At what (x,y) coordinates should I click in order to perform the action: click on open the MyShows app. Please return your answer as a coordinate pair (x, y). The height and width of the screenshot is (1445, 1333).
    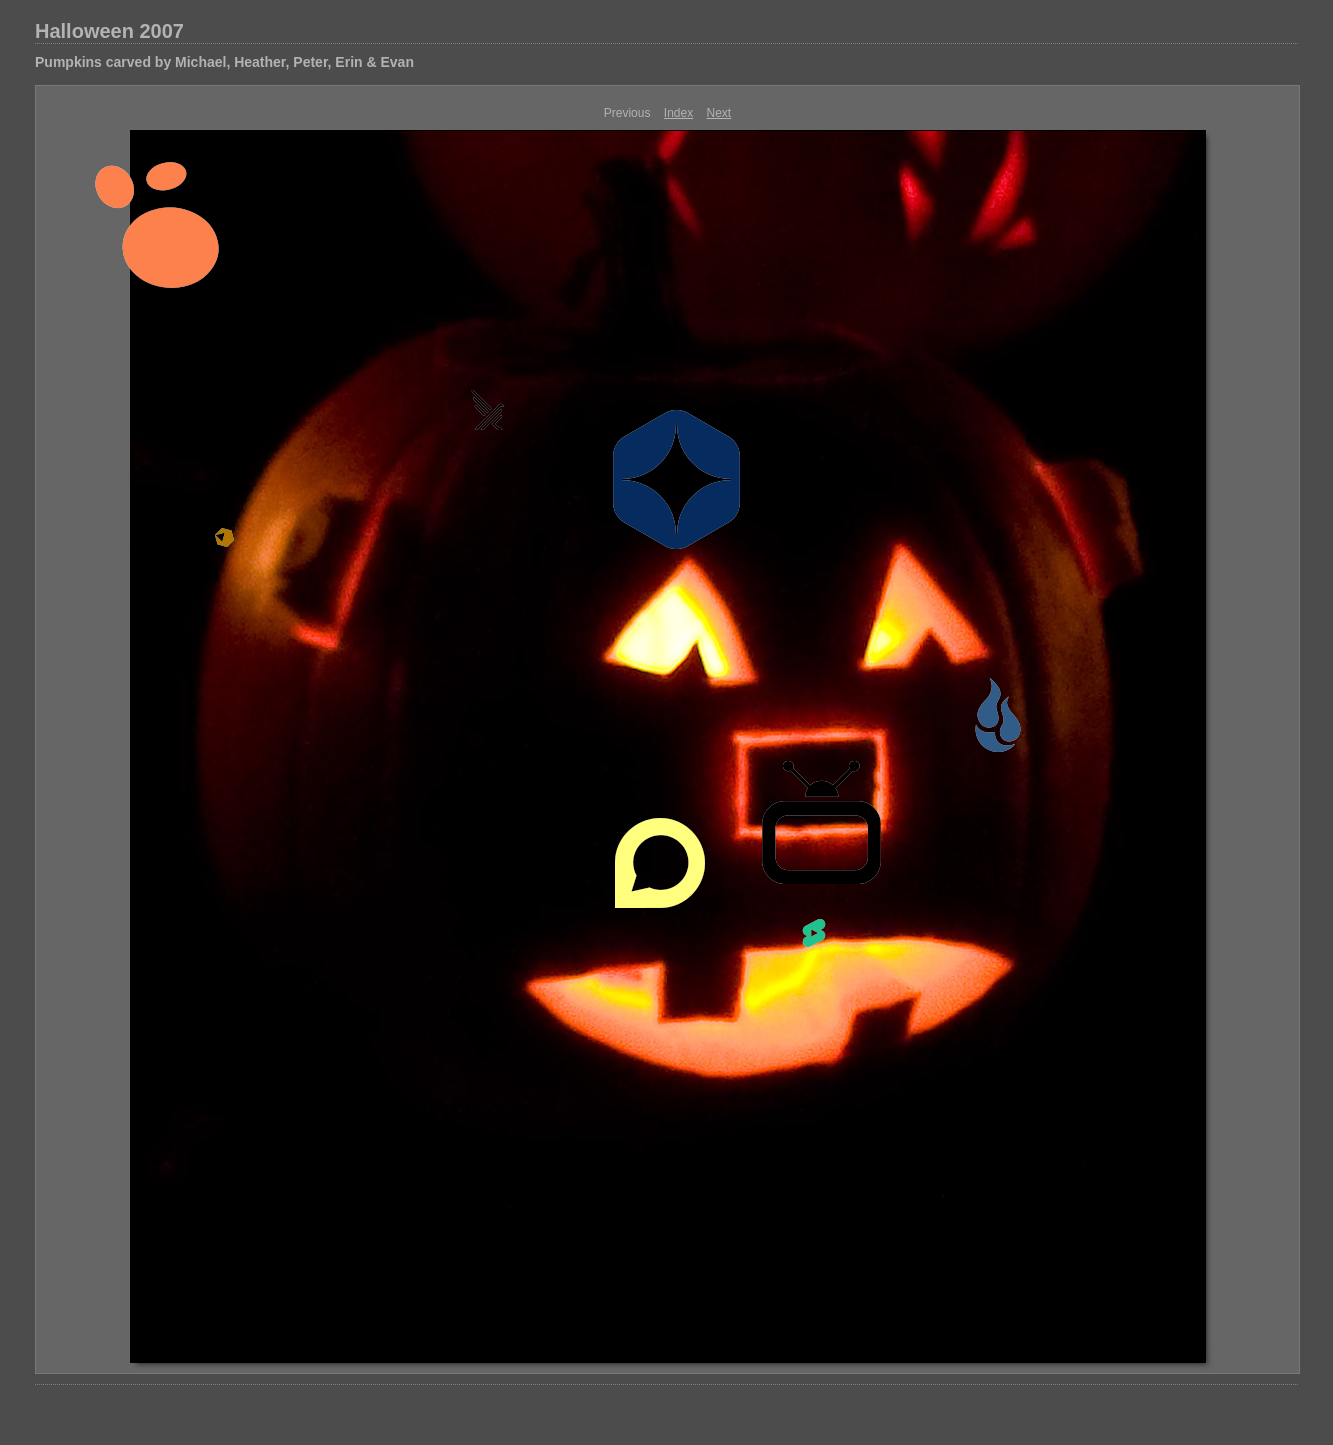
    Looking at the image, I should click on (821, 822).